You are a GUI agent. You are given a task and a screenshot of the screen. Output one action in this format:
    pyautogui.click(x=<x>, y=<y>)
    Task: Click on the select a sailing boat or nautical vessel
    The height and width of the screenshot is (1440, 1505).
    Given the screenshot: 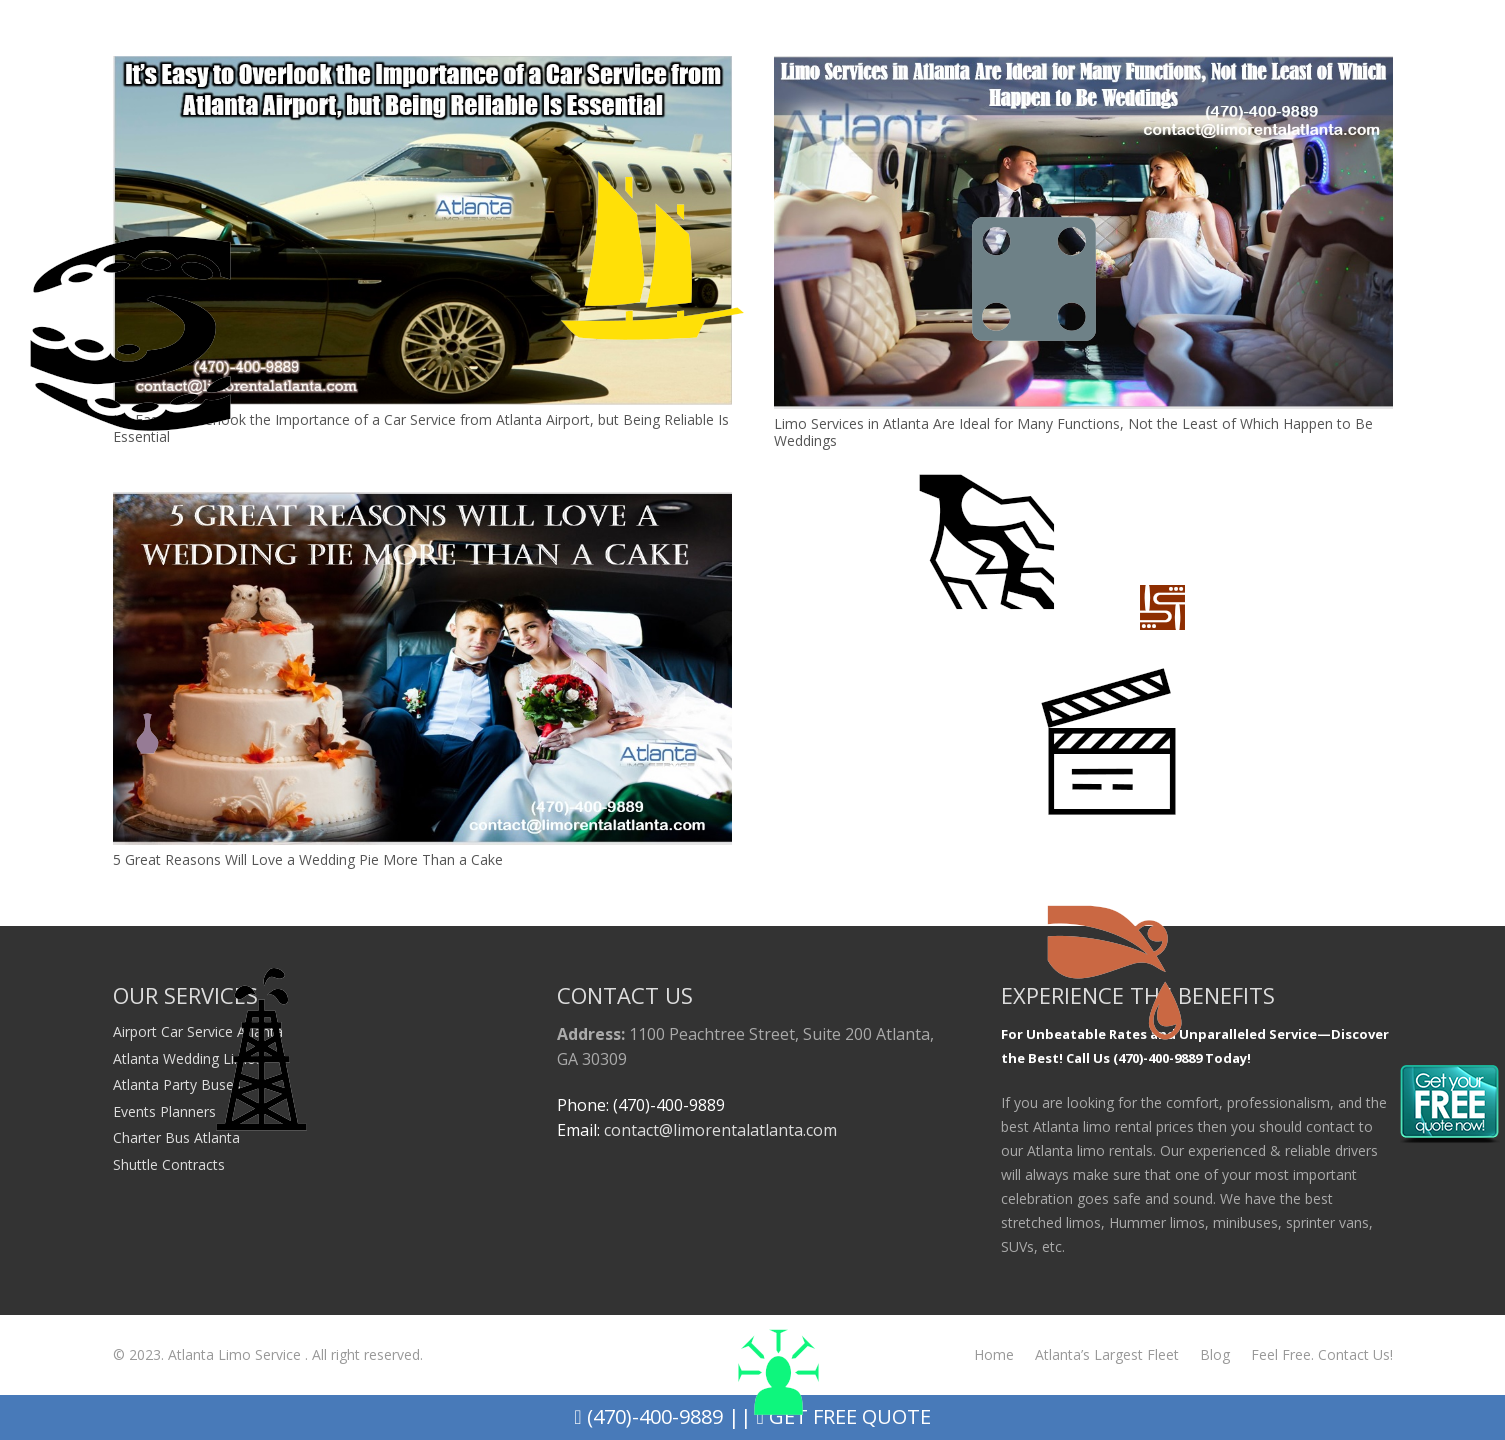 What is the action you would take?
    pyautogui.click(x=652, y=255)
    